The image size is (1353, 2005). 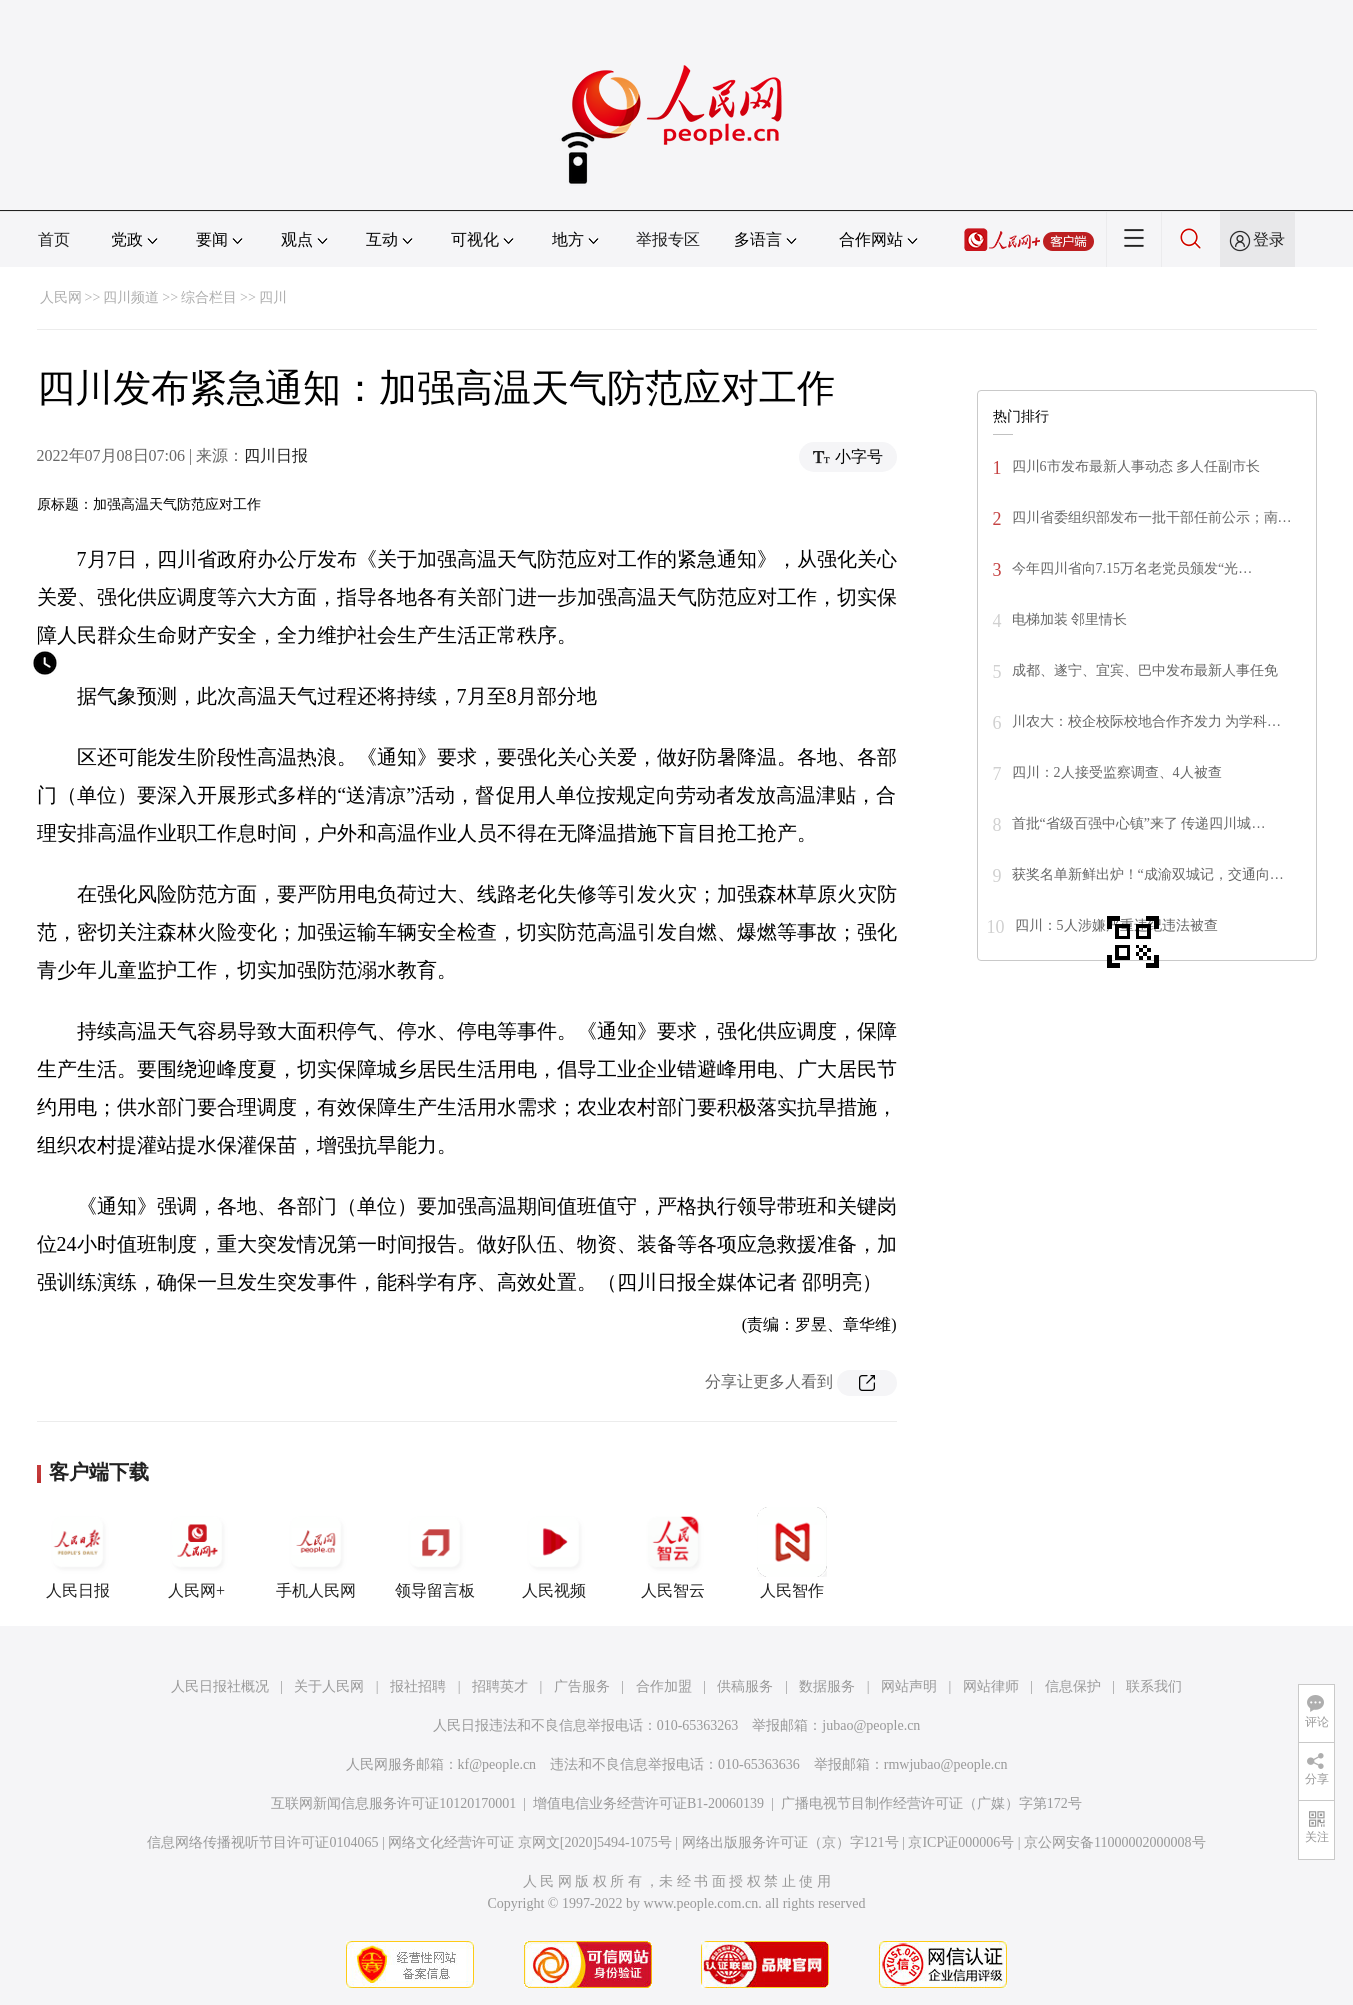 What do you see at coordinates (1133, 942) in the screenshot?
I see `scan a QR code` at bounding box center [1133, 942].